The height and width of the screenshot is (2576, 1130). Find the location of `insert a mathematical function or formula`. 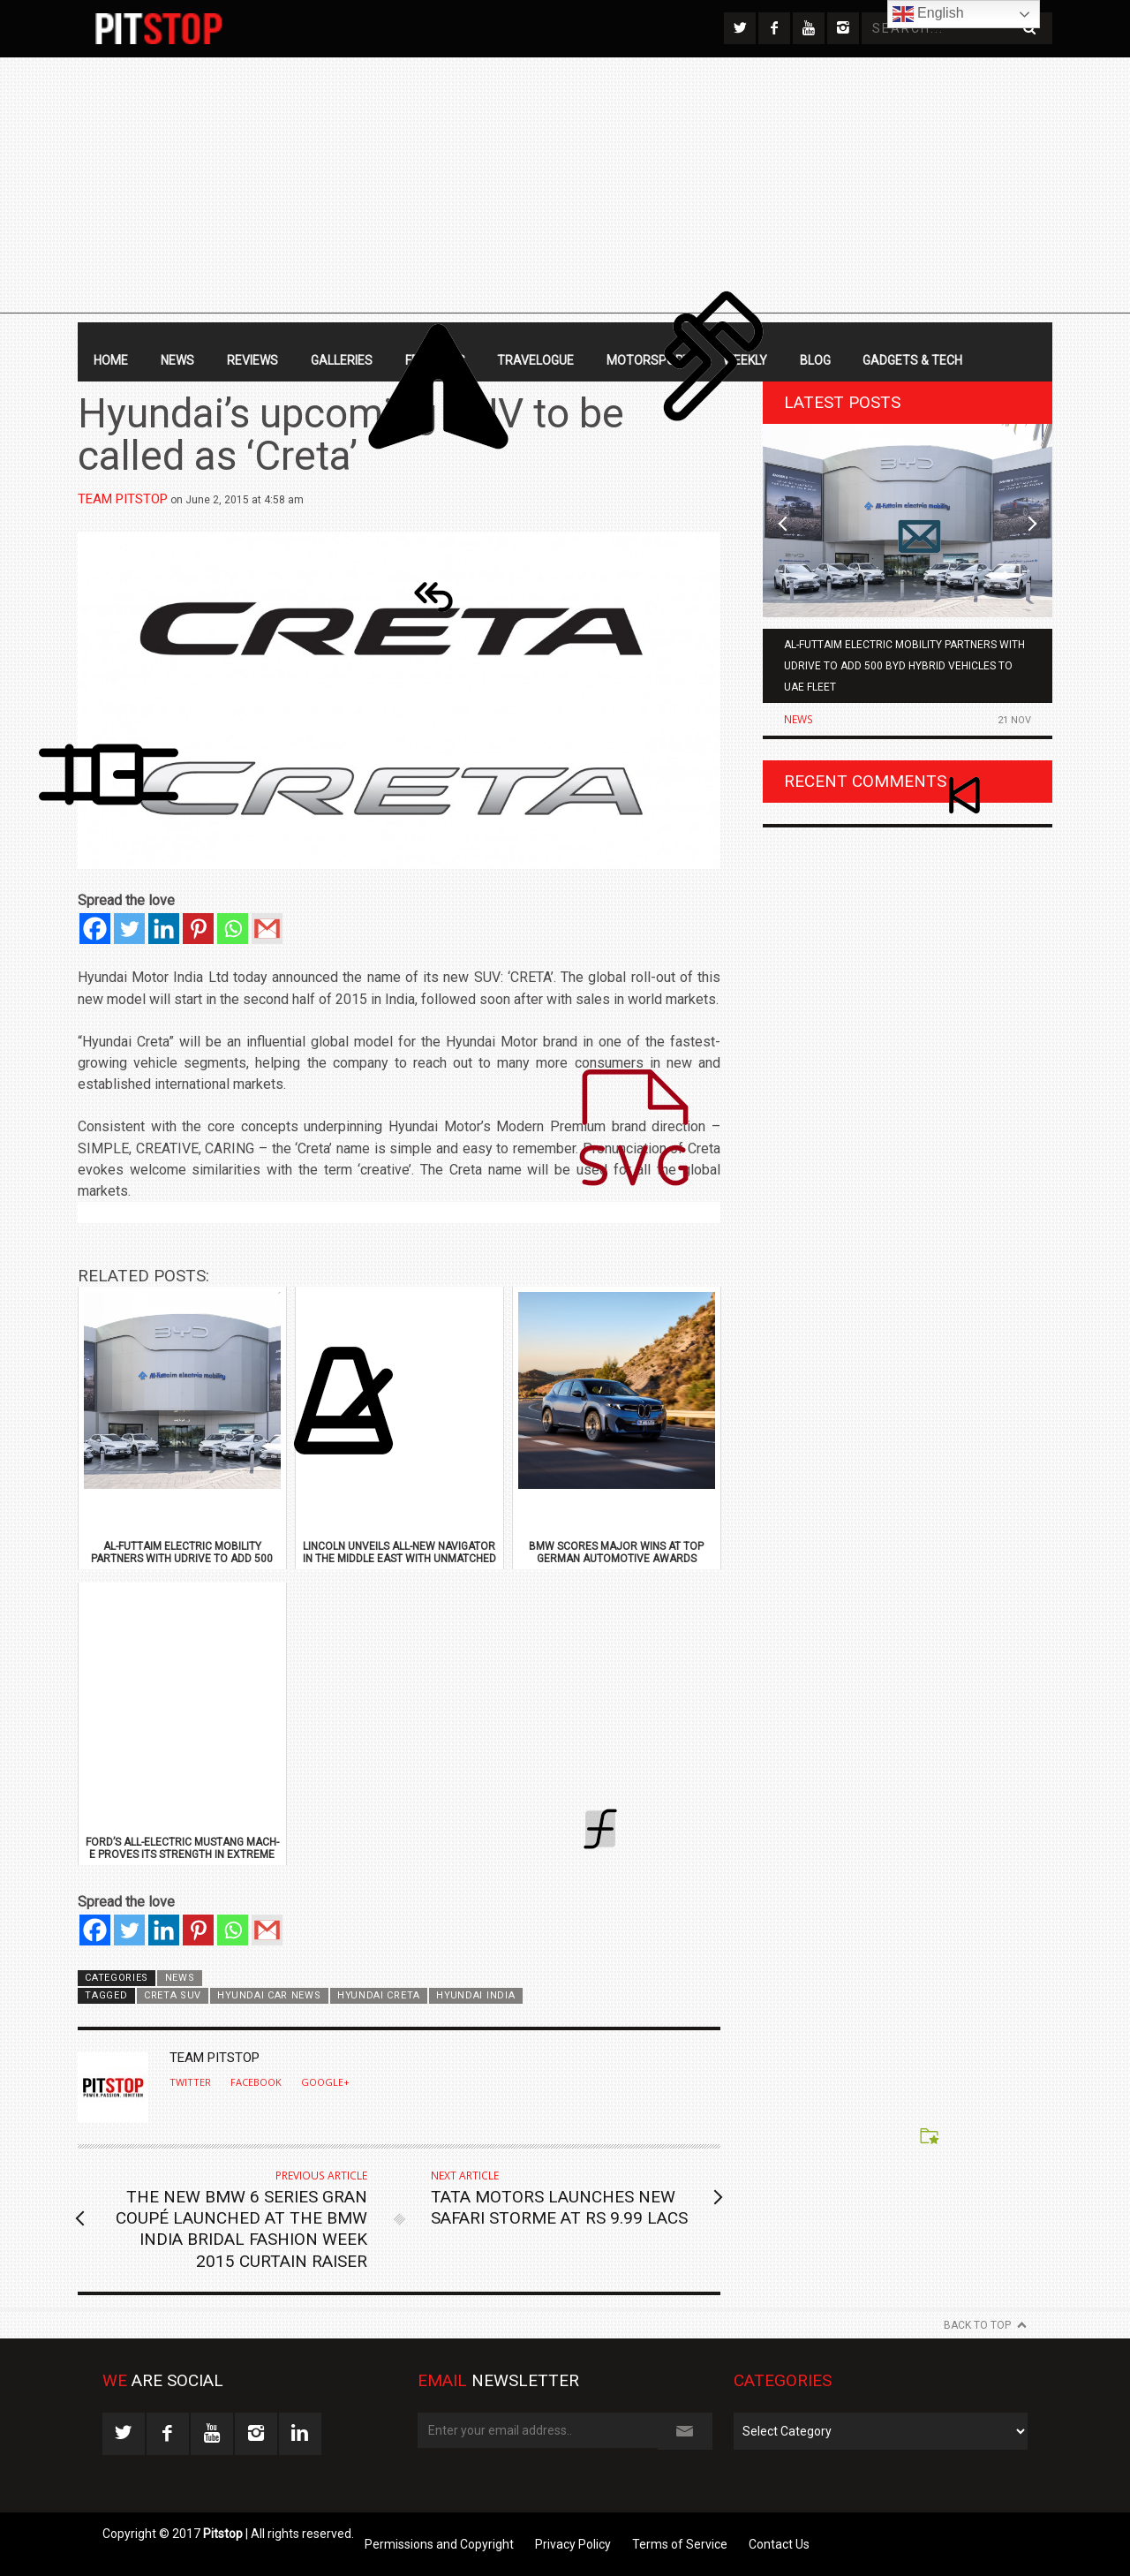

insert a mathematical function or formula is located at coordinates (600, 1829).